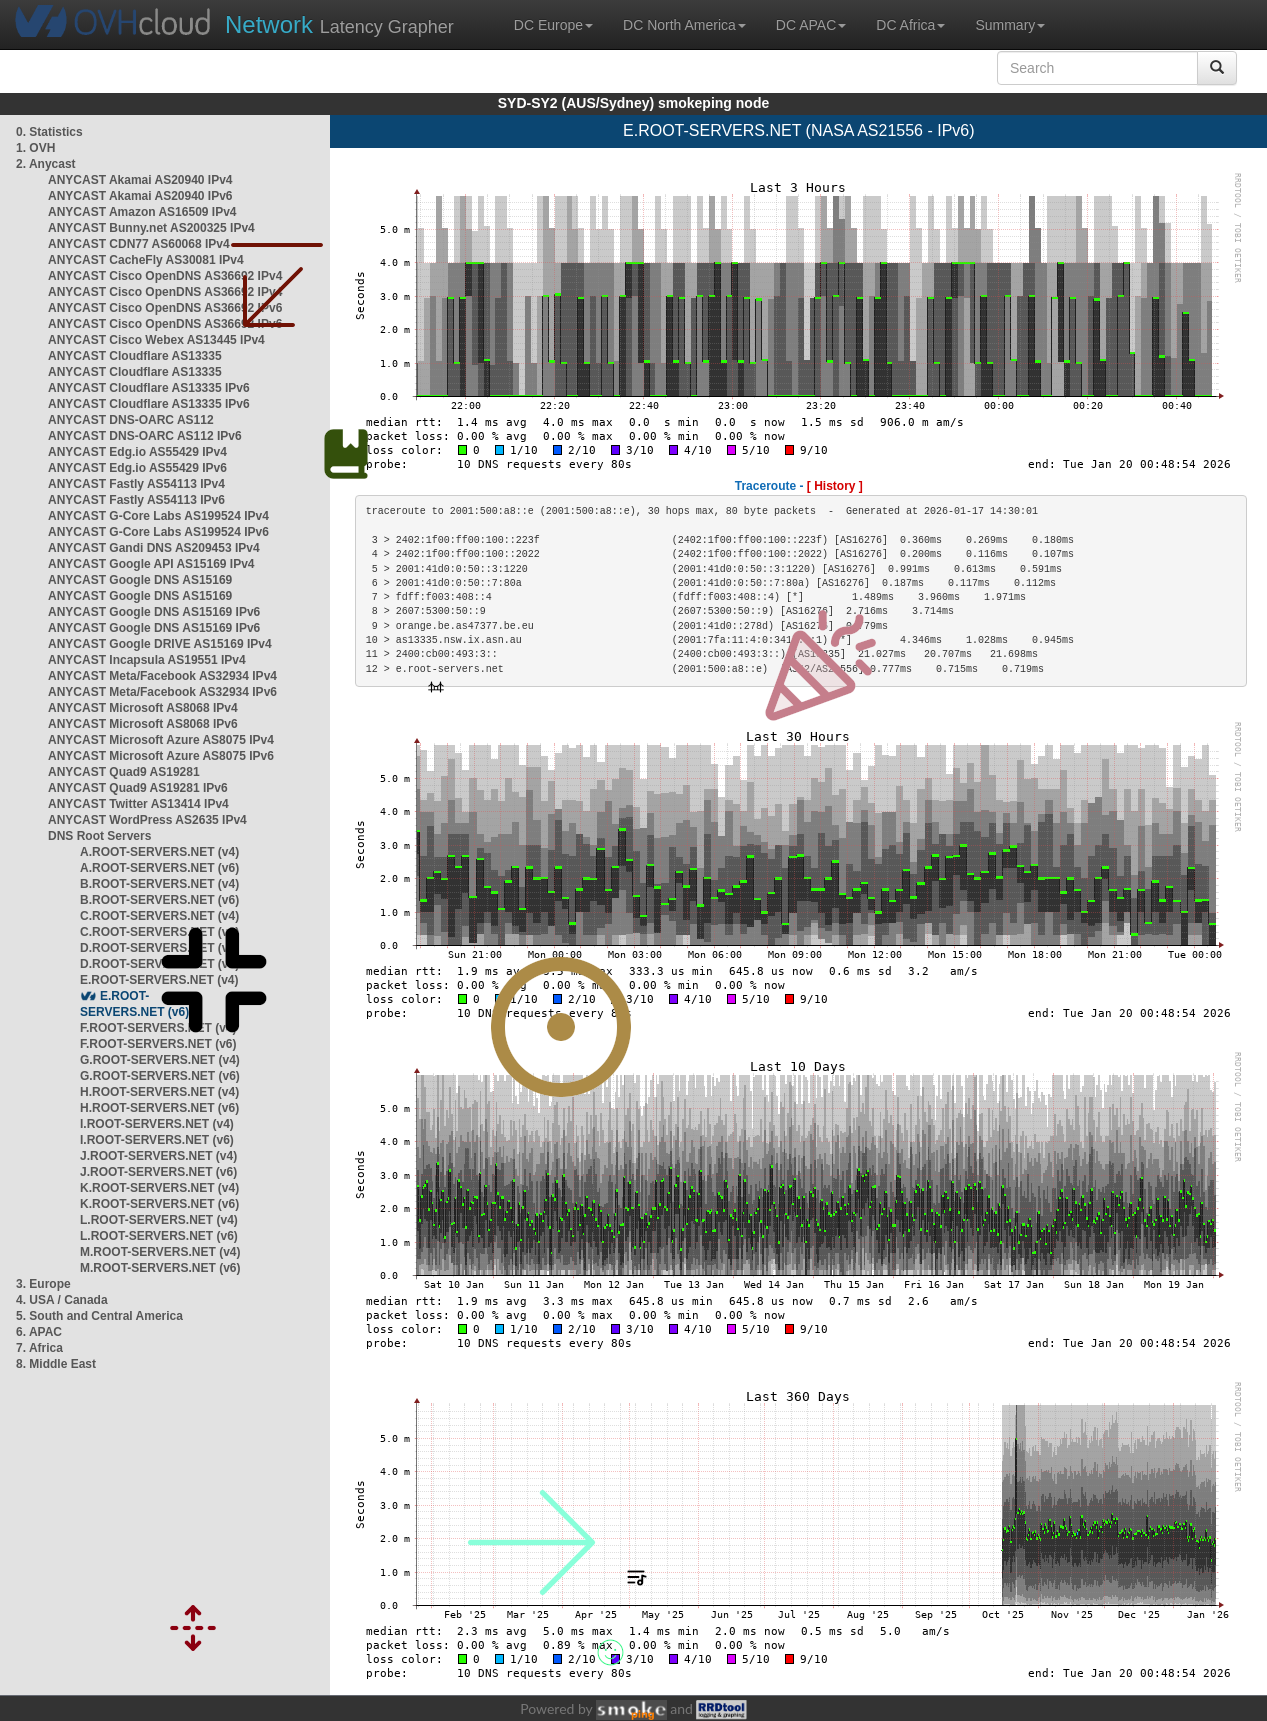 This screenshot has height=1721, width=1267. Describe the element at coordinates (636, 1577) in the screenshot. I see `view your playlist` at that location.